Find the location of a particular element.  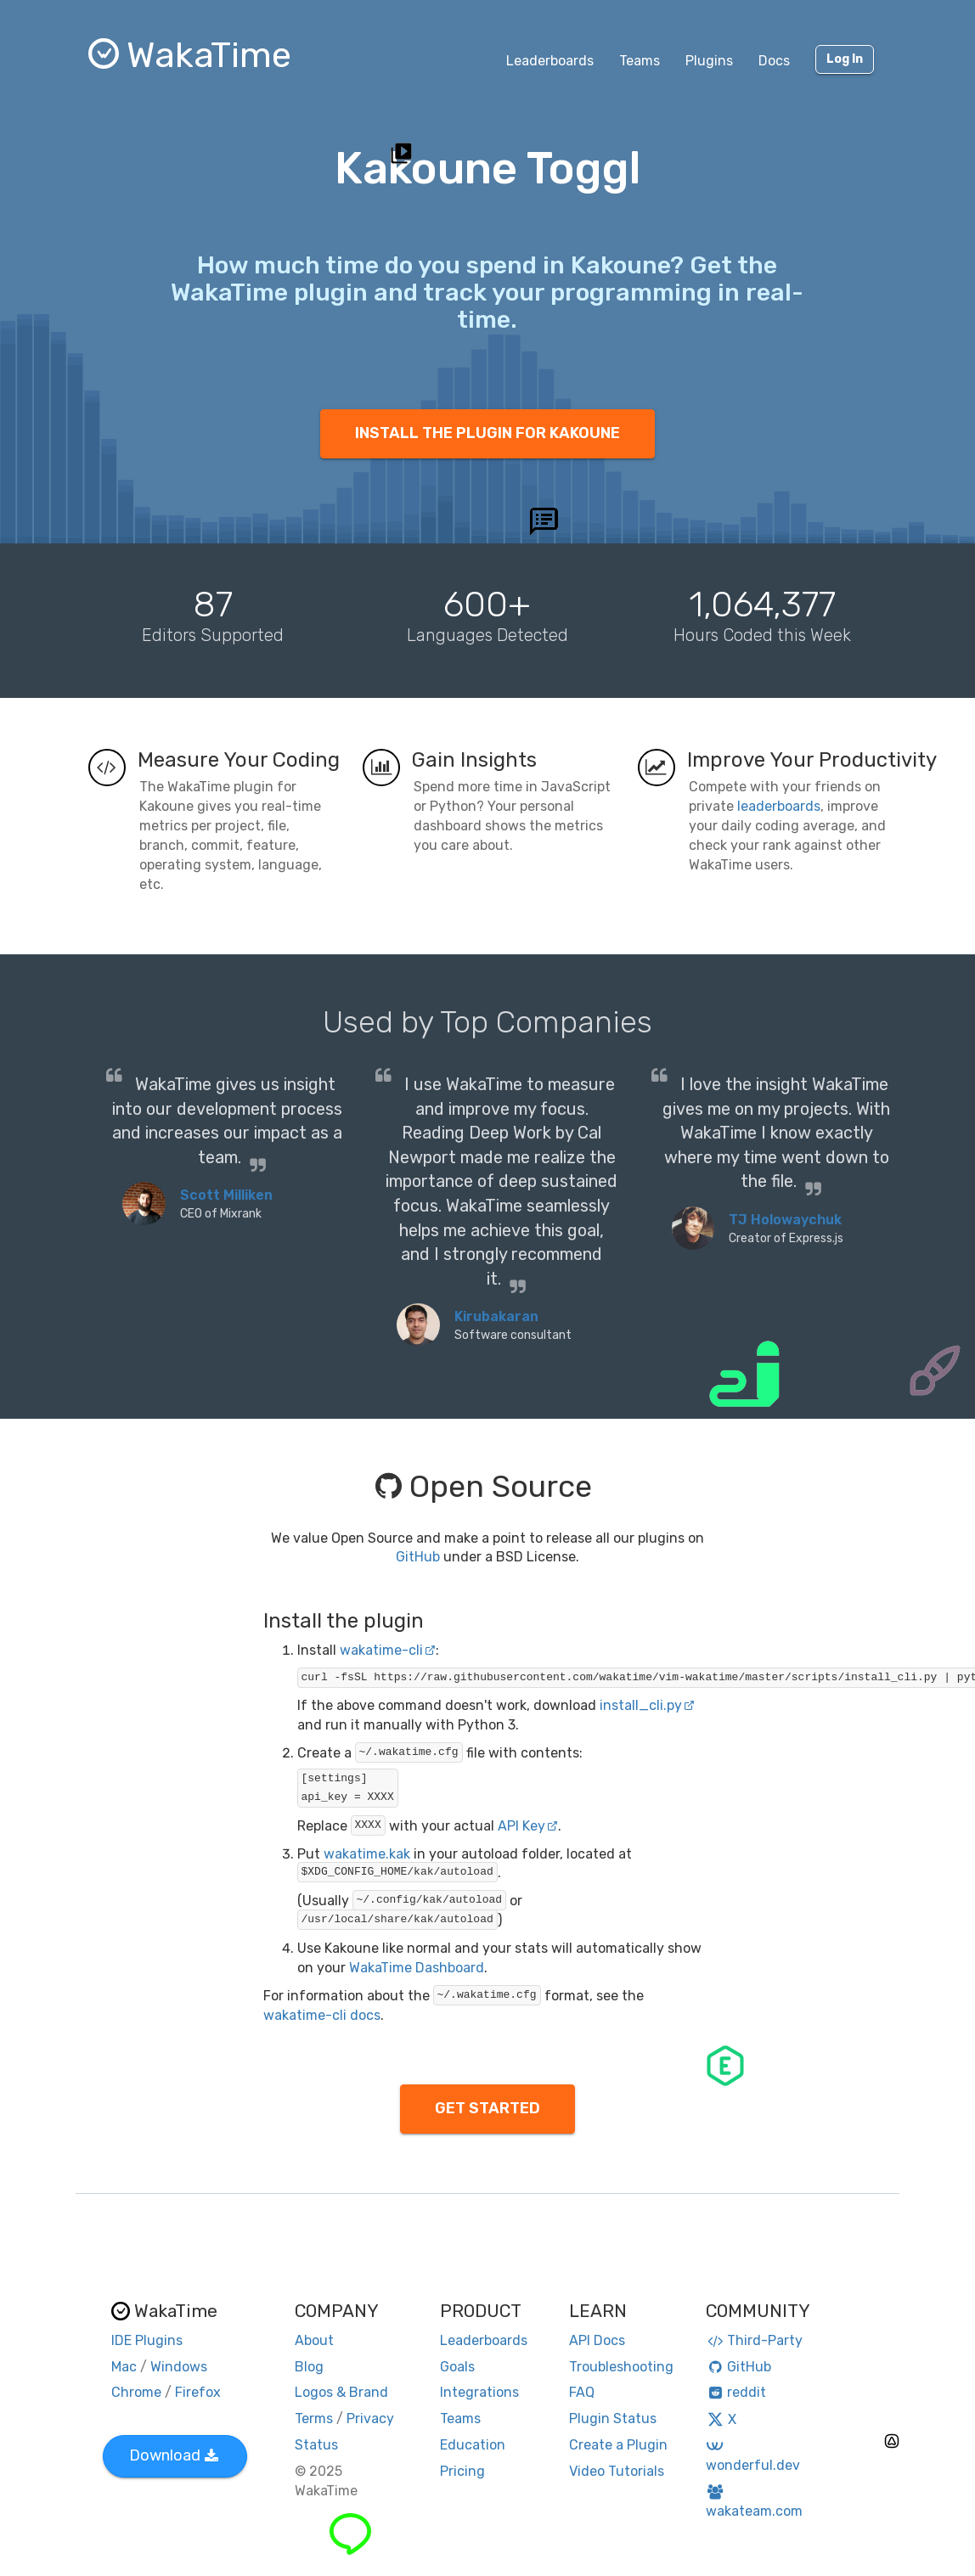

compose or write new content is located at coordinates (746, 1377).